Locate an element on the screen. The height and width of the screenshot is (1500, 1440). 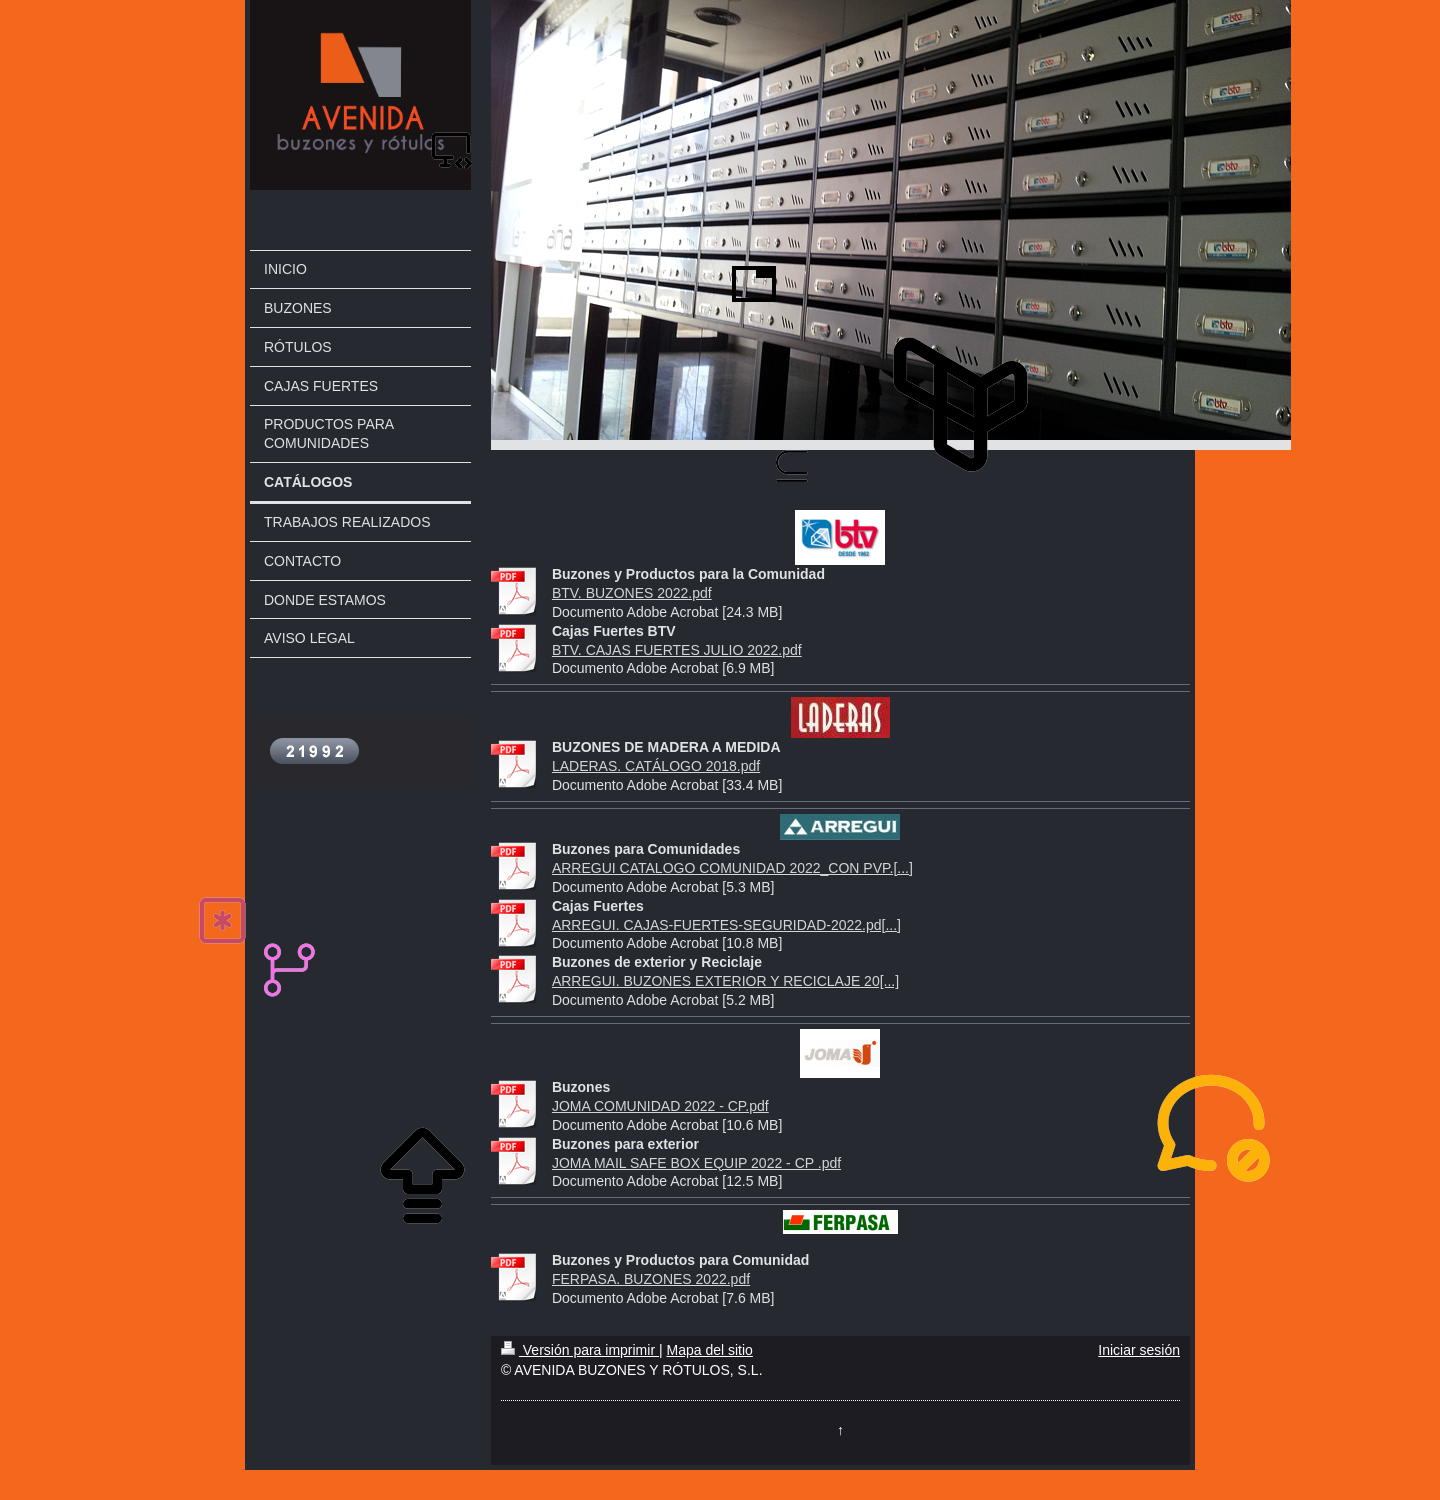
access saved code snippets is located at coordinates (845, 372).